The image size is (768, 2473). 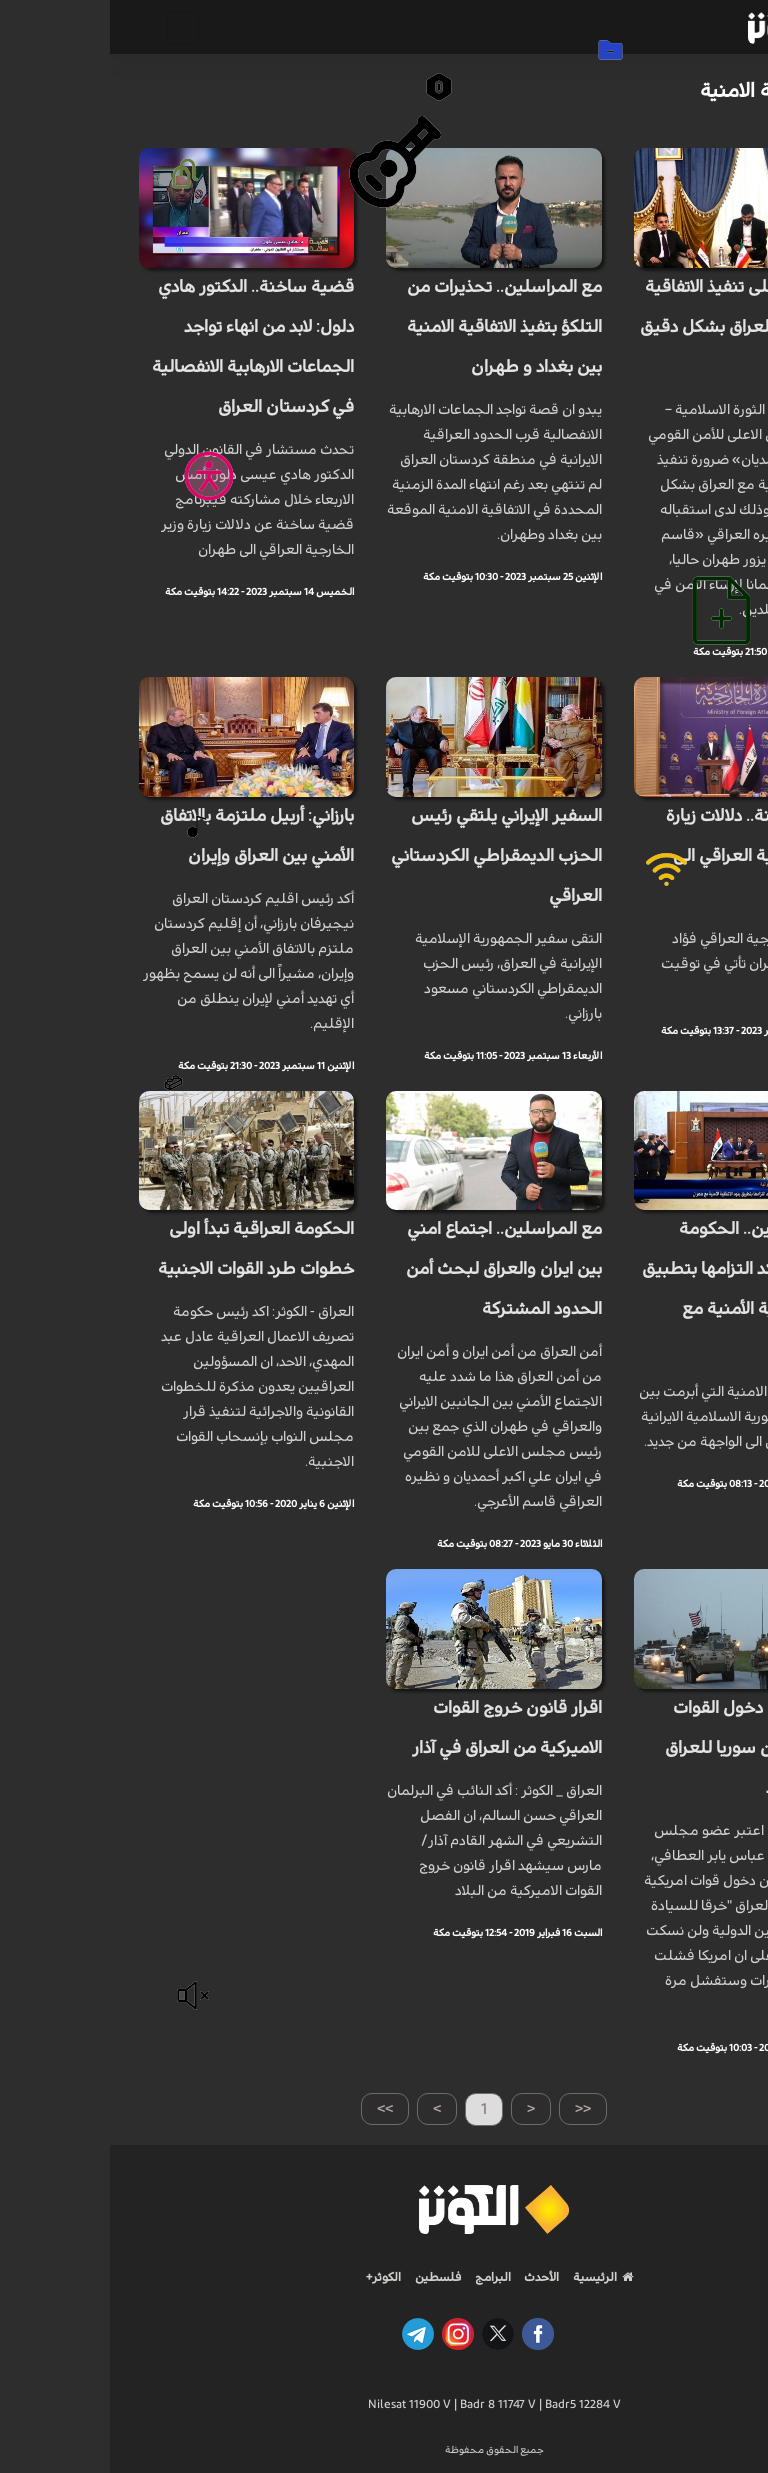 I want to click on indicates an "O" status or category marker, so click(x=439, y=87).